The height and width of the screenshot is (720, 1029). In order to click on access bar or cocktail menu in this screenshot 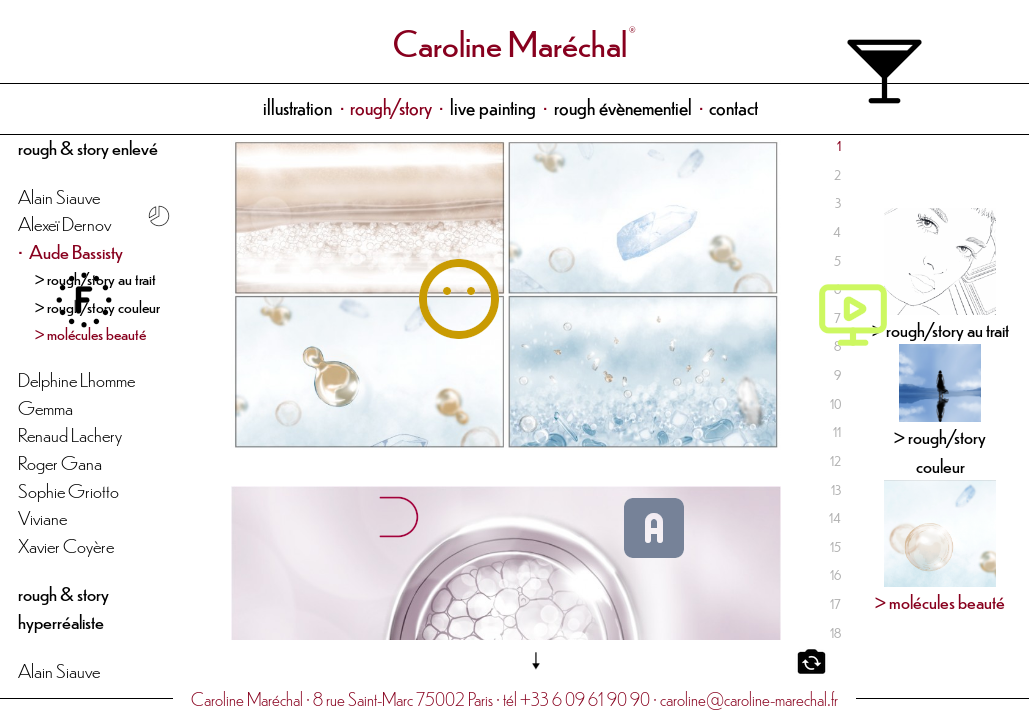, I will do `click(884, 71)`.